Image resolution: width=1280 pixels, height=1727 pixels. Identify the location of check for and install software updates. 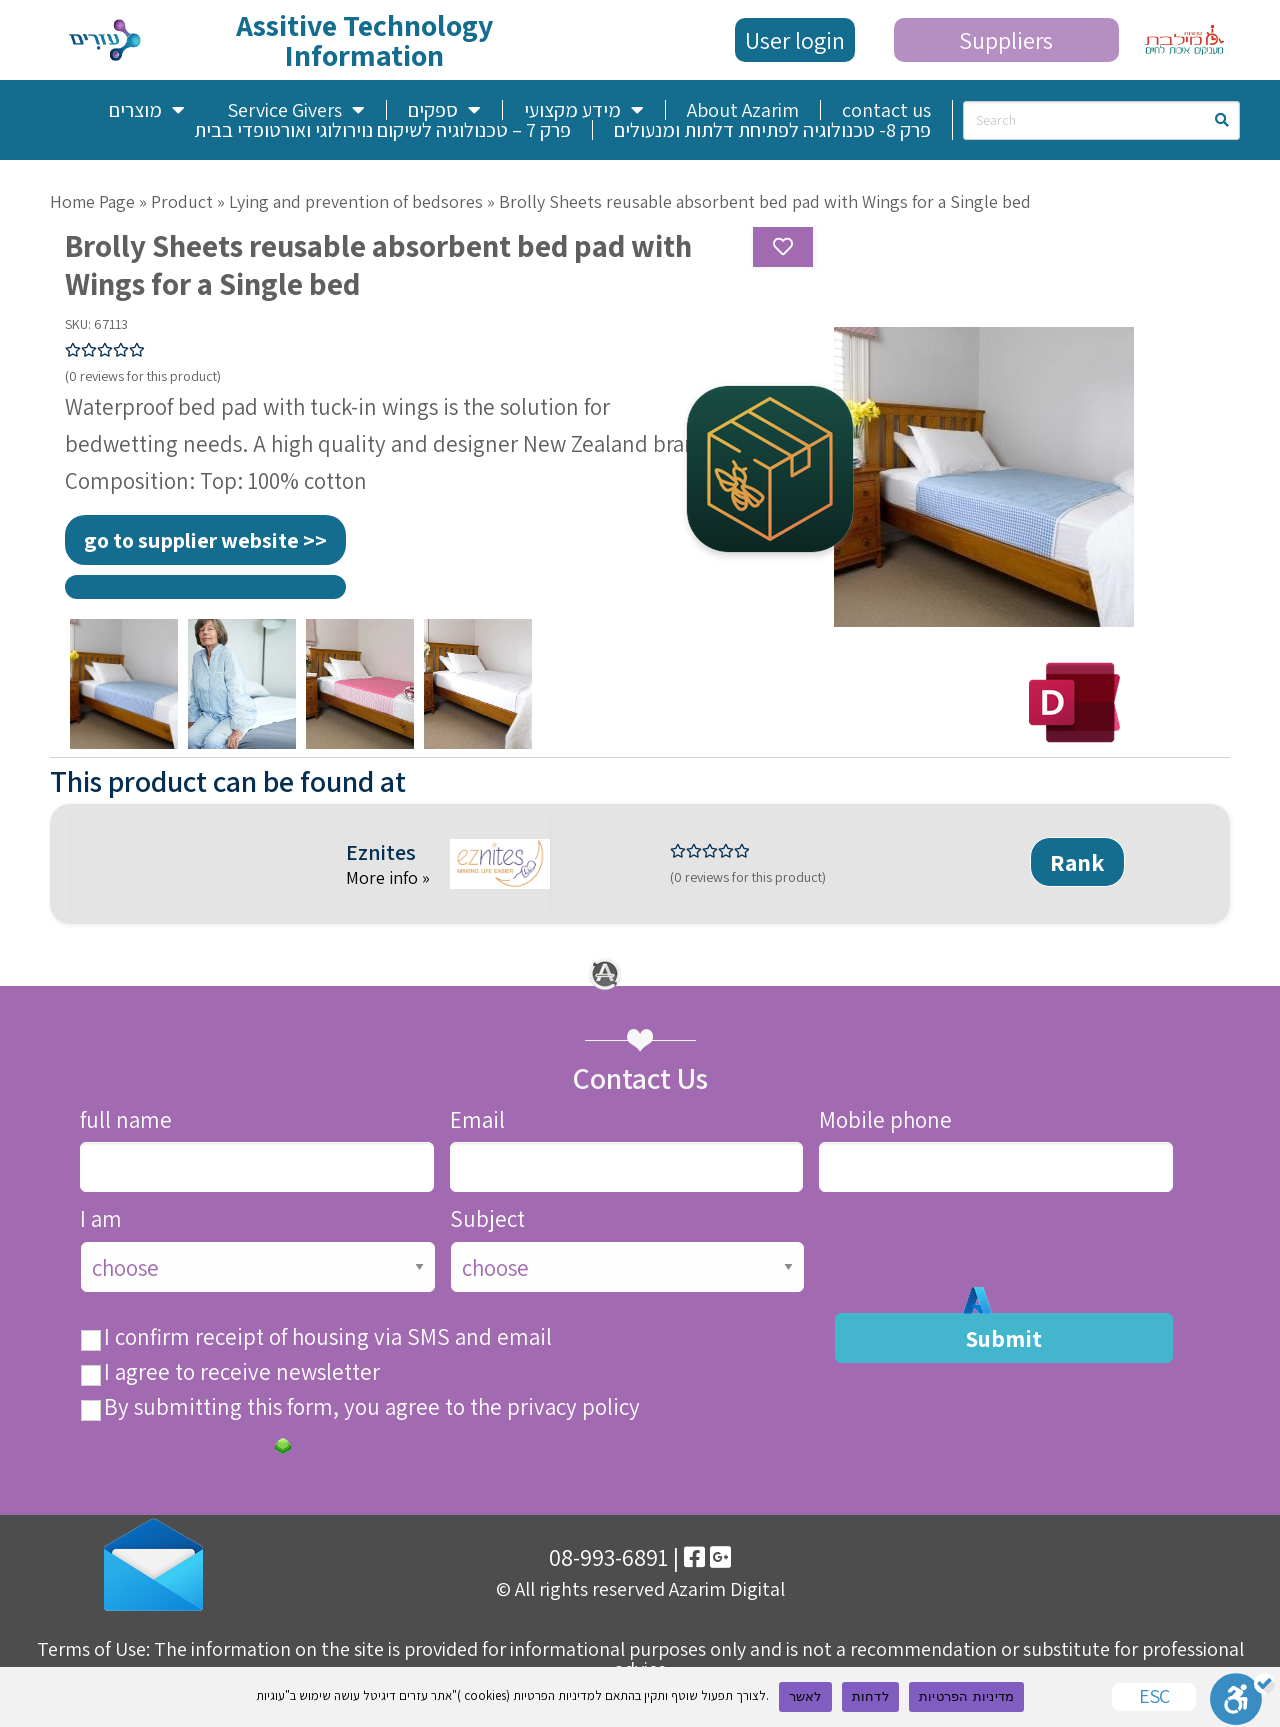
(605, 974).